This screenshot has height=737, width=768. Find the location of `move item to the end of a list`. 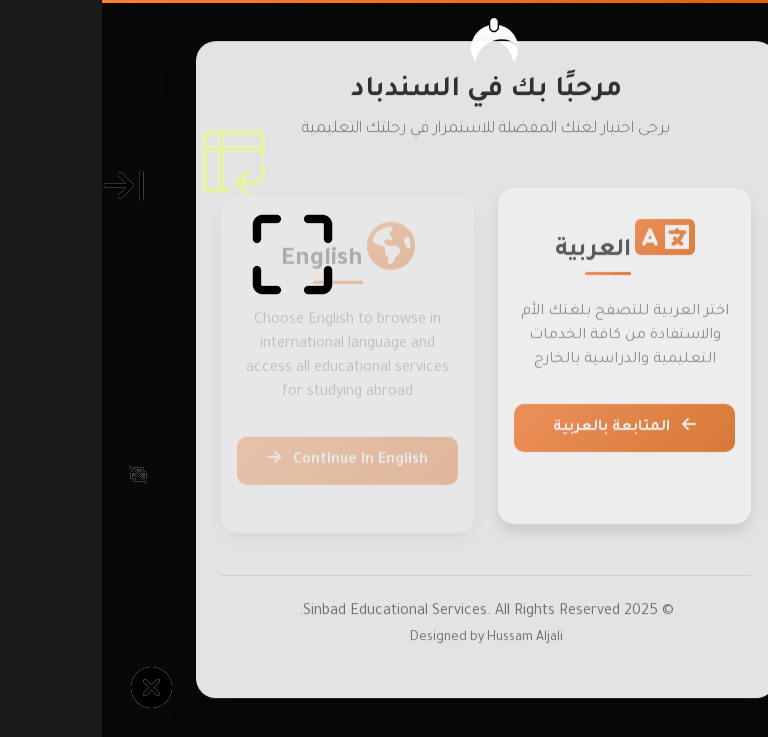

move item to the end of a list is located at coordinates (124, 185).